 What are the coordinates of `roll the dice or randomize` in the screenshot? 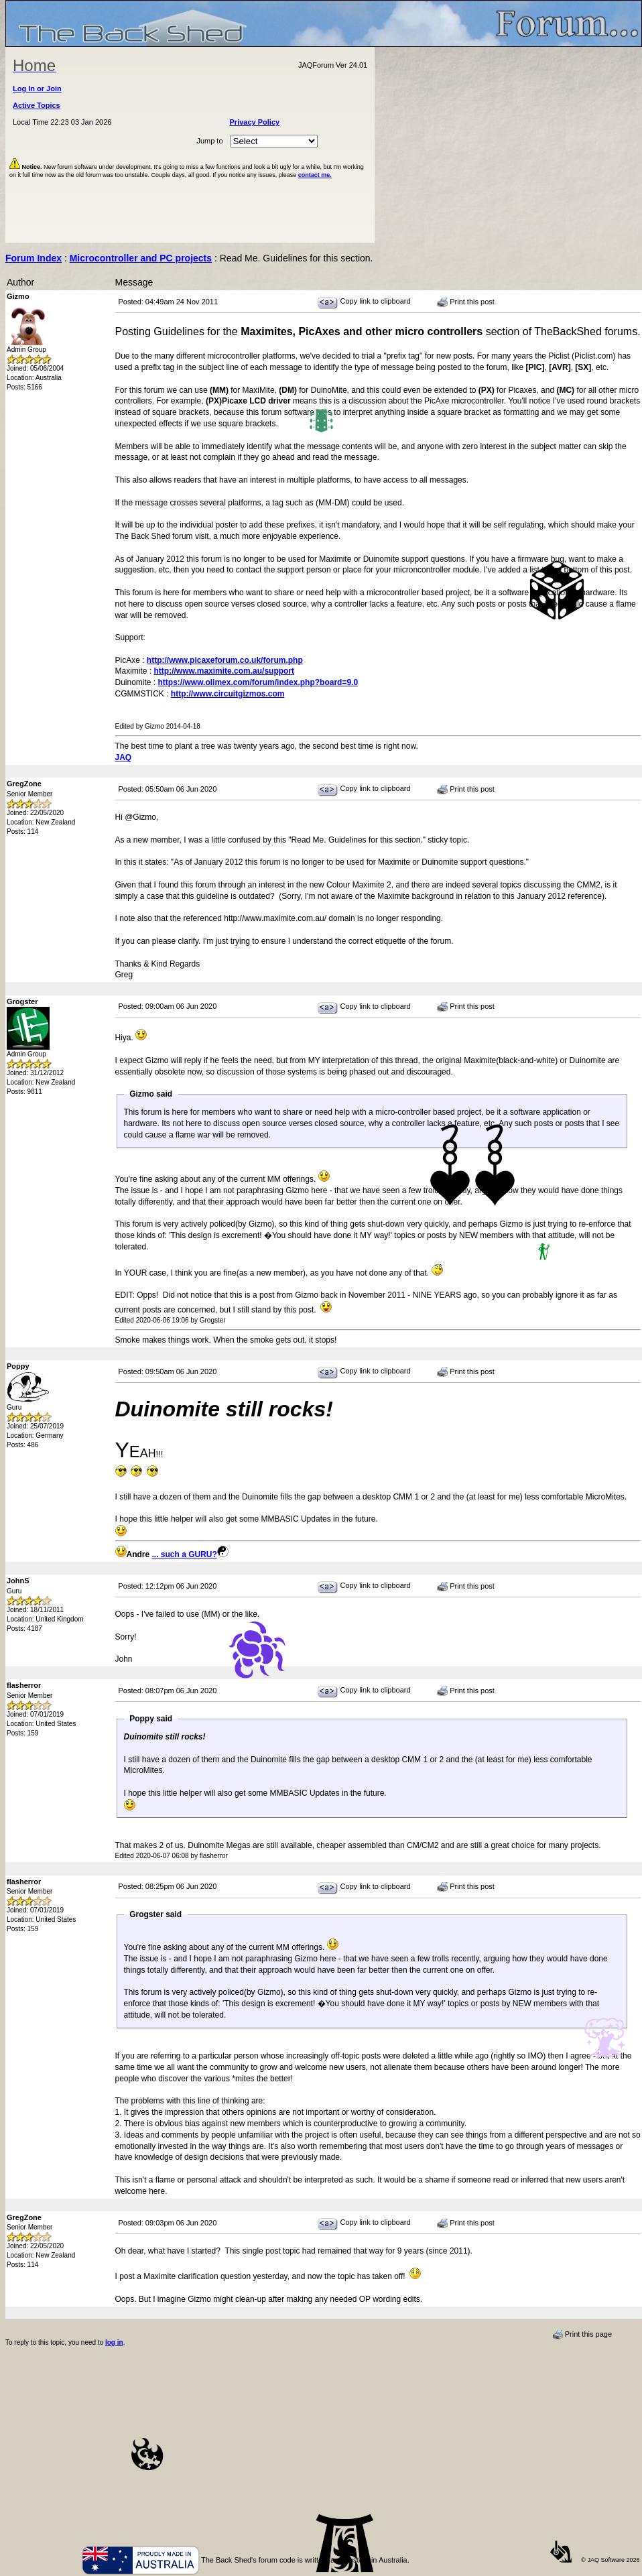 It's located at (557, 591).